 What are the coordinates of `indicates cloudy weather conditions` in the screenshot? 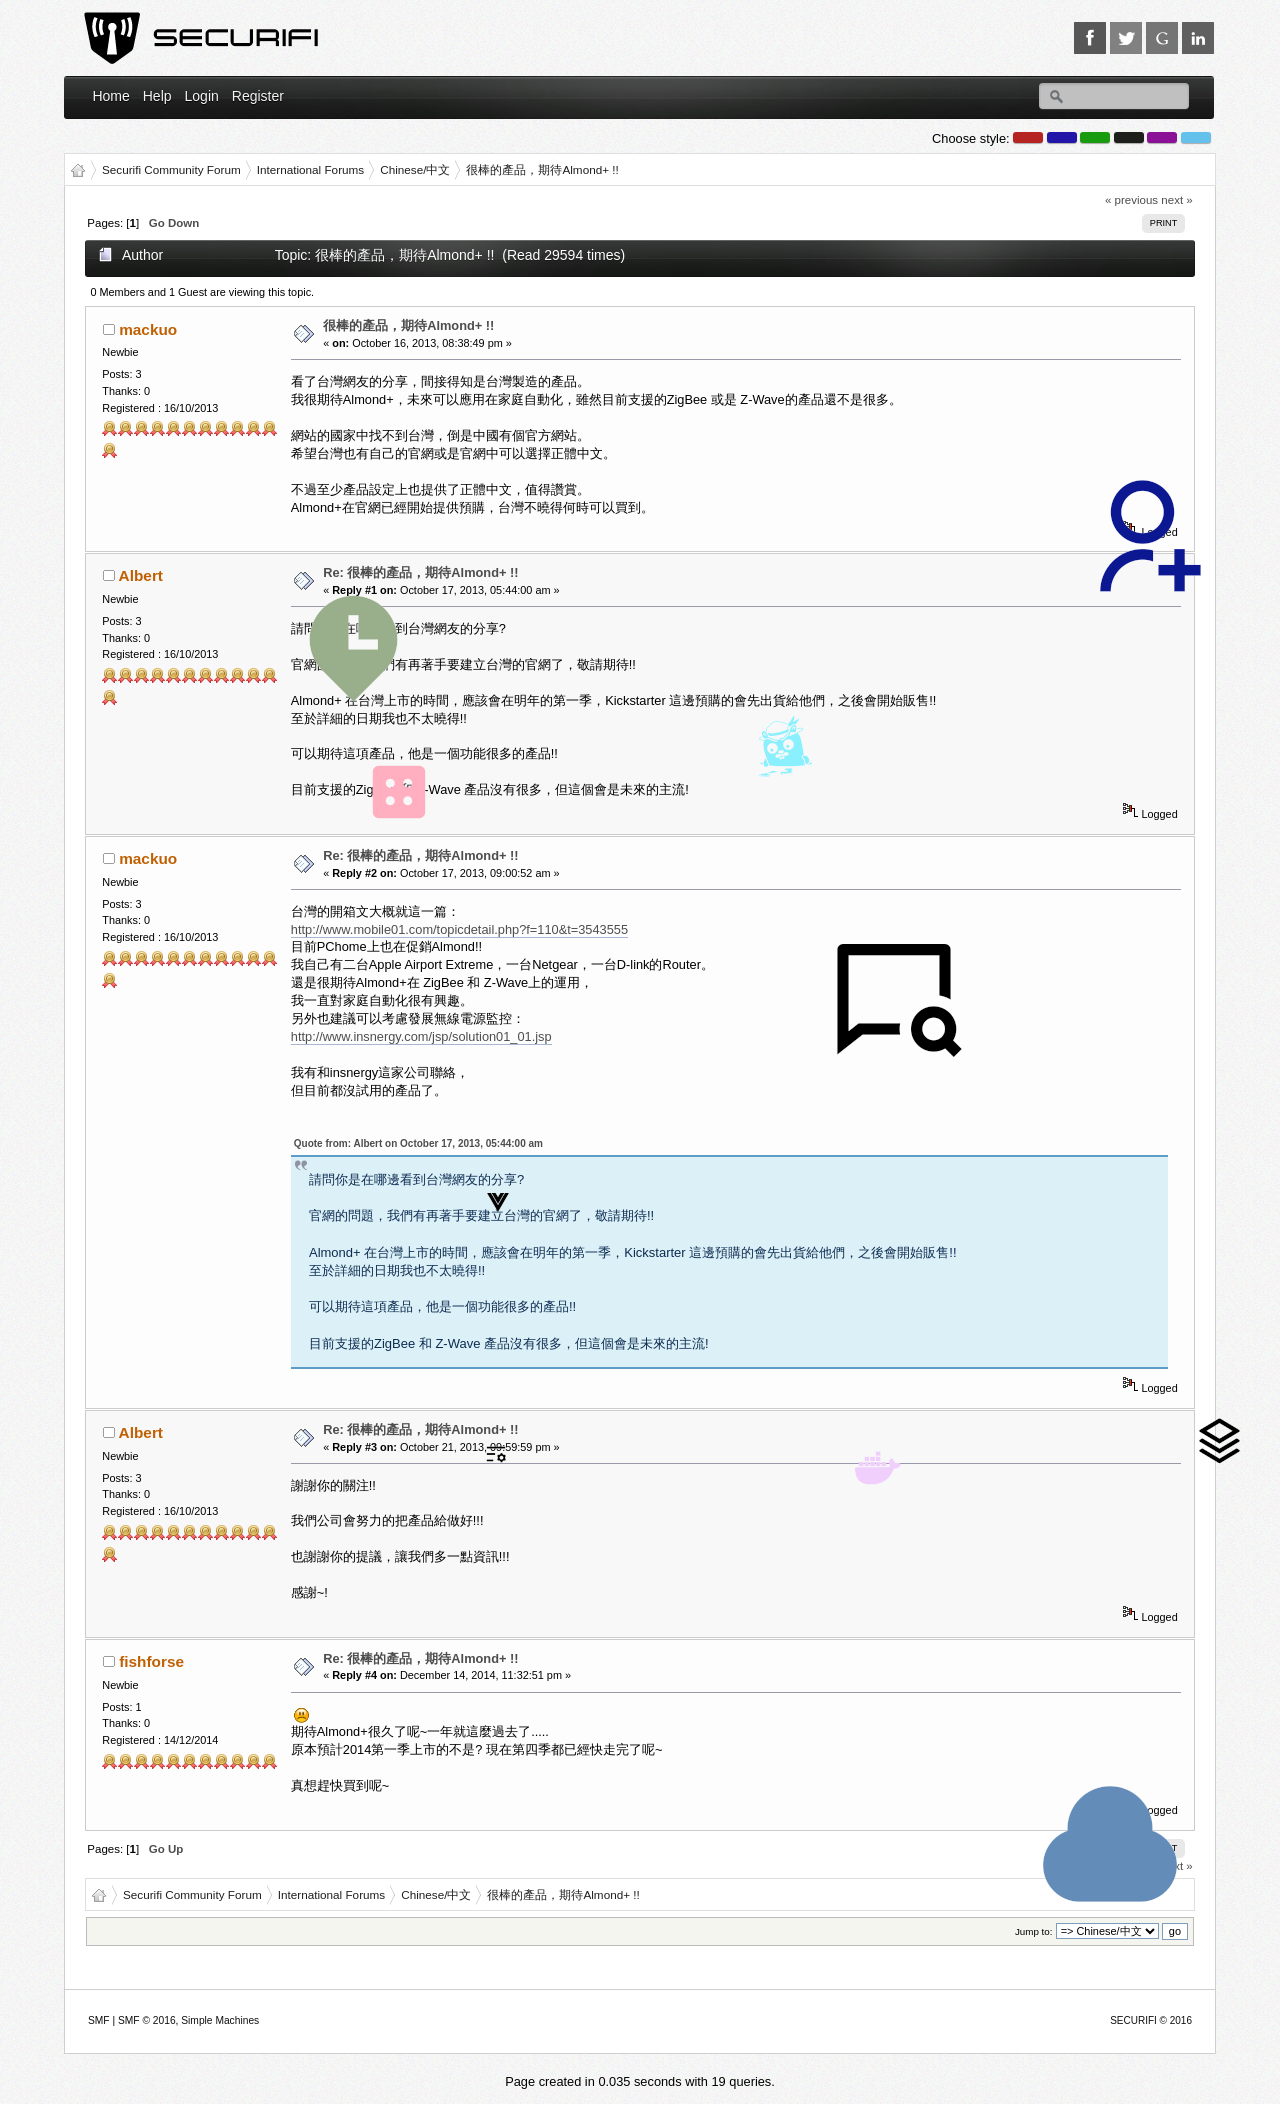 It's located at (1110, 1847).